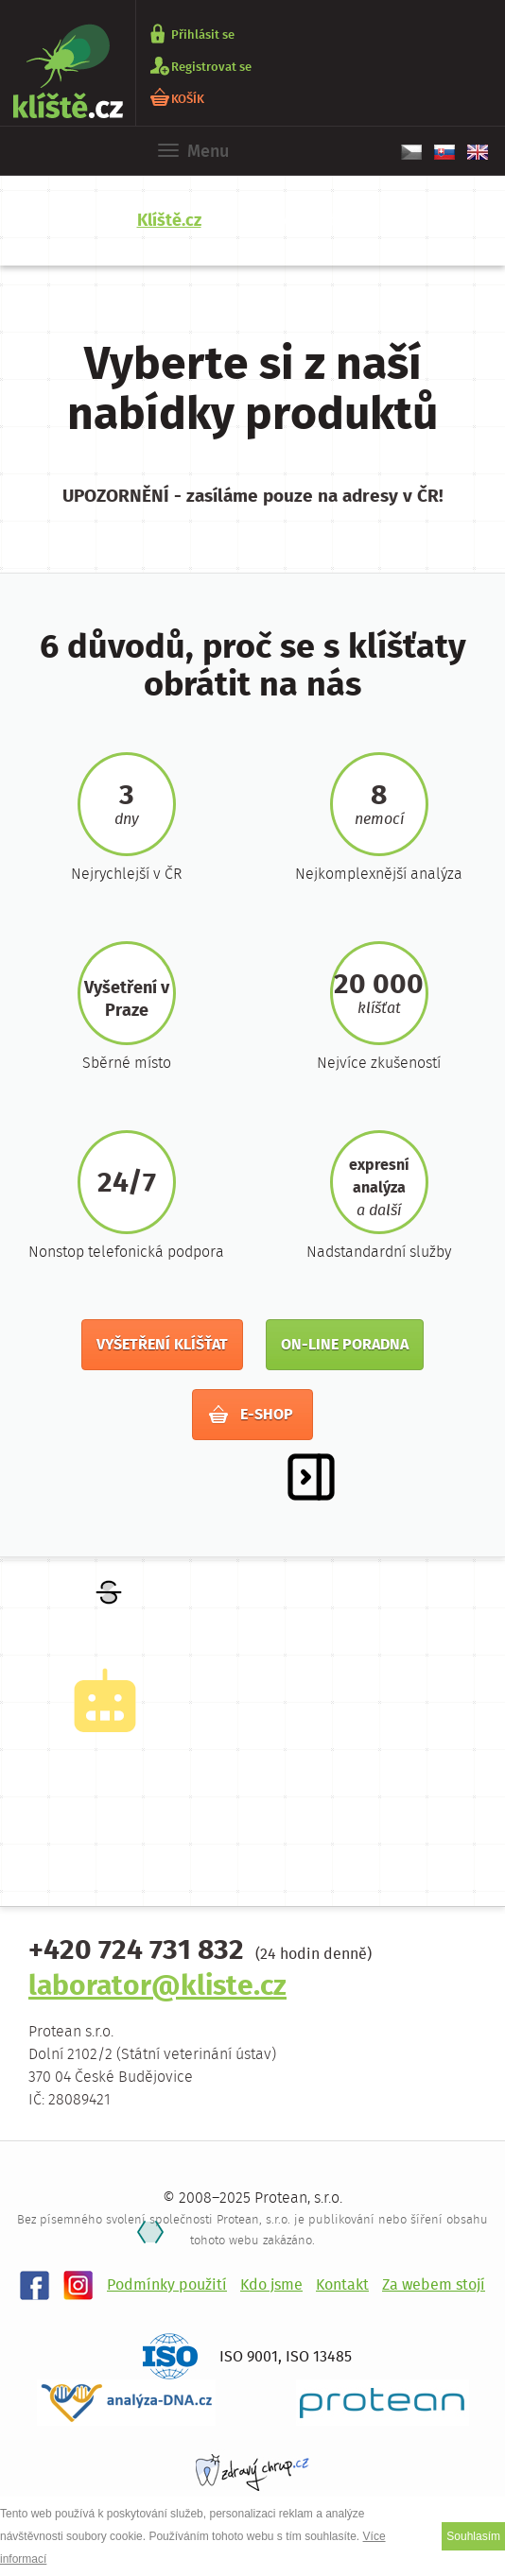  What do you see at coordinates (109, 1592) in the screenshot?
I see `apply strikethrough formatting to selected text` at bounding box center [109, 1592].